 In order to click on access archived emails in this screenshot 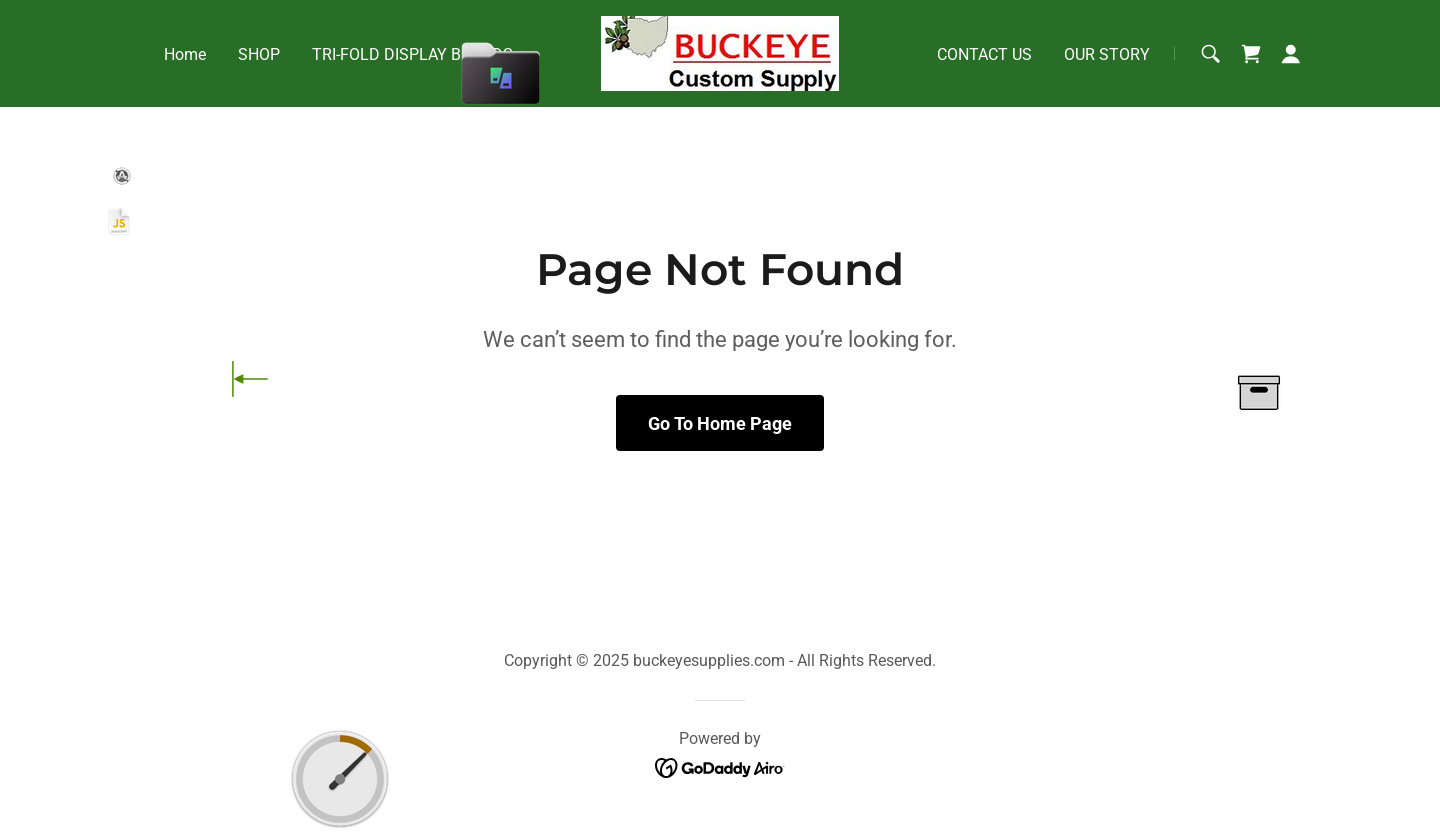, I will do `click(1259, 392)`.